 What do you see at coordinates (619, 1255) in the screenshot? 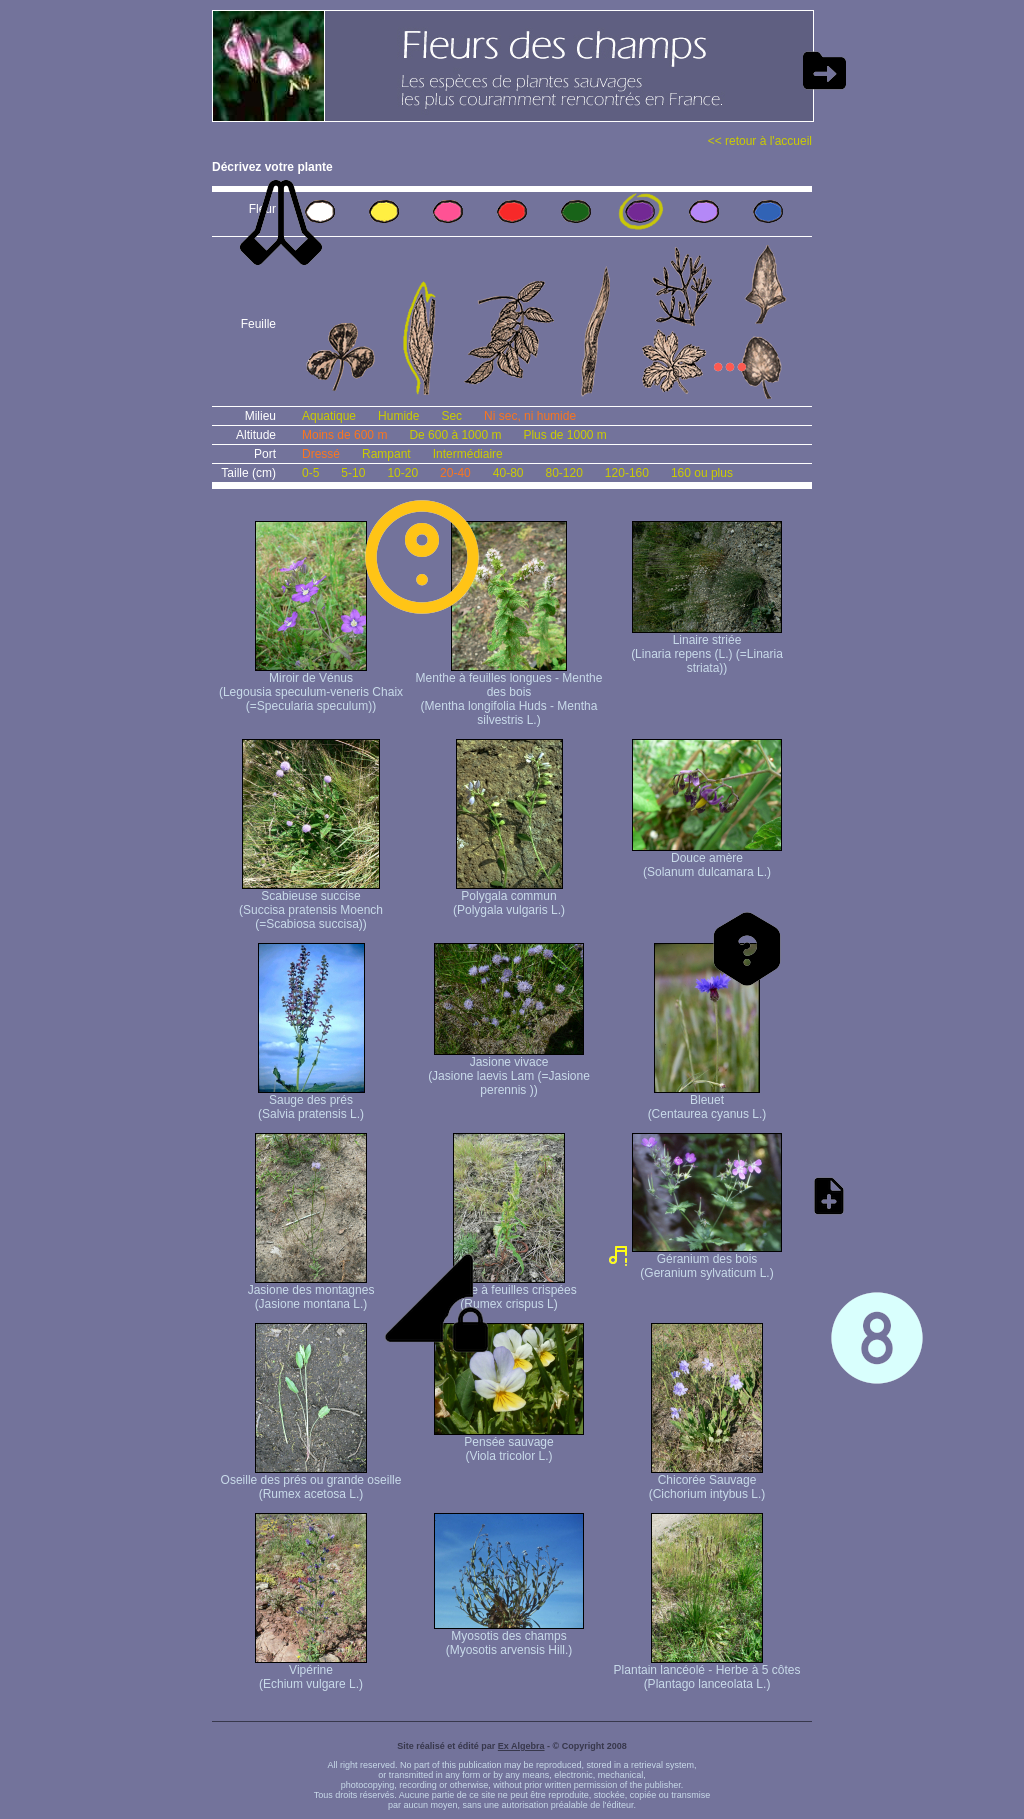
I see `music playback error or issue` at bounding box center [619, 1255].